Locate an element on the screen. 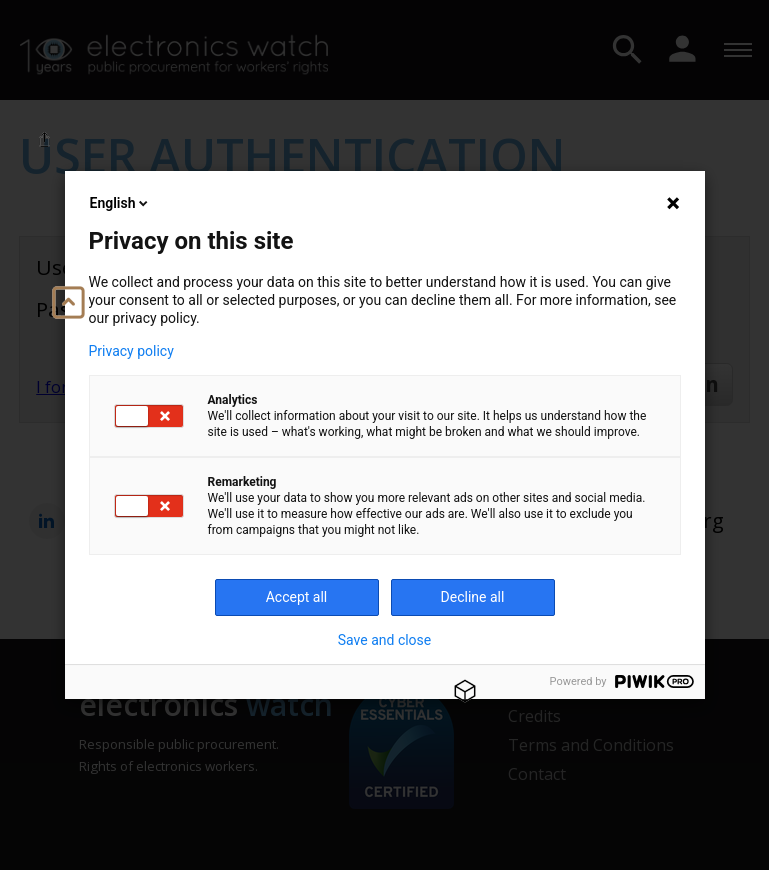  share content to another app or service is located at coordinates (44, 139).